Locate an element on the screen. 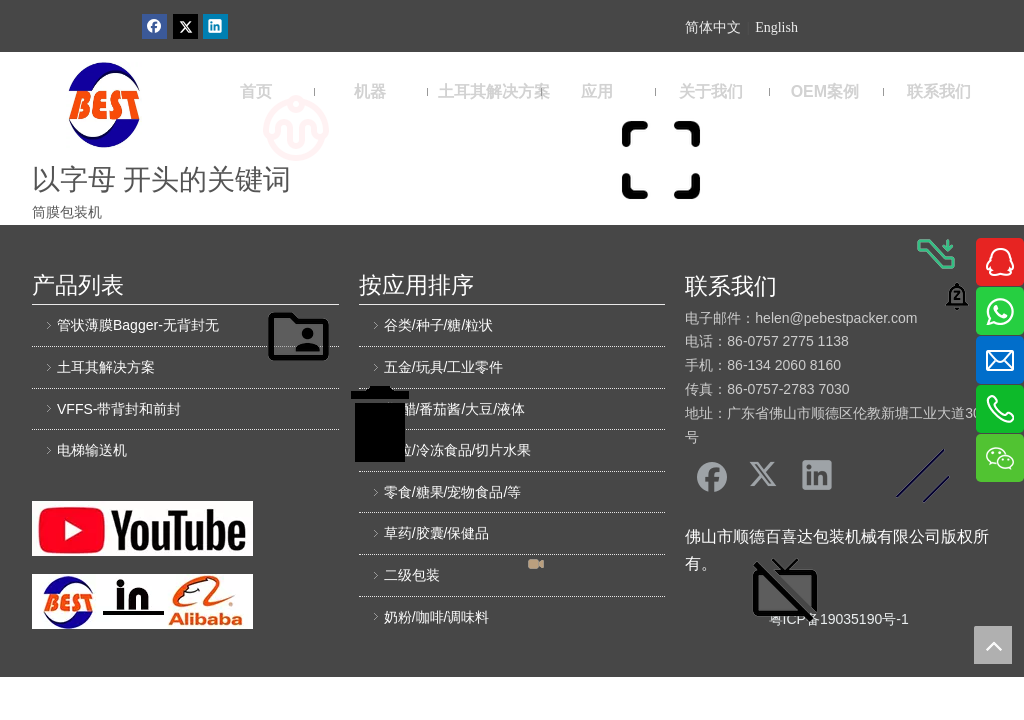 The image size is (1024, 720). delete selected item is located at coordinates (380, 424).